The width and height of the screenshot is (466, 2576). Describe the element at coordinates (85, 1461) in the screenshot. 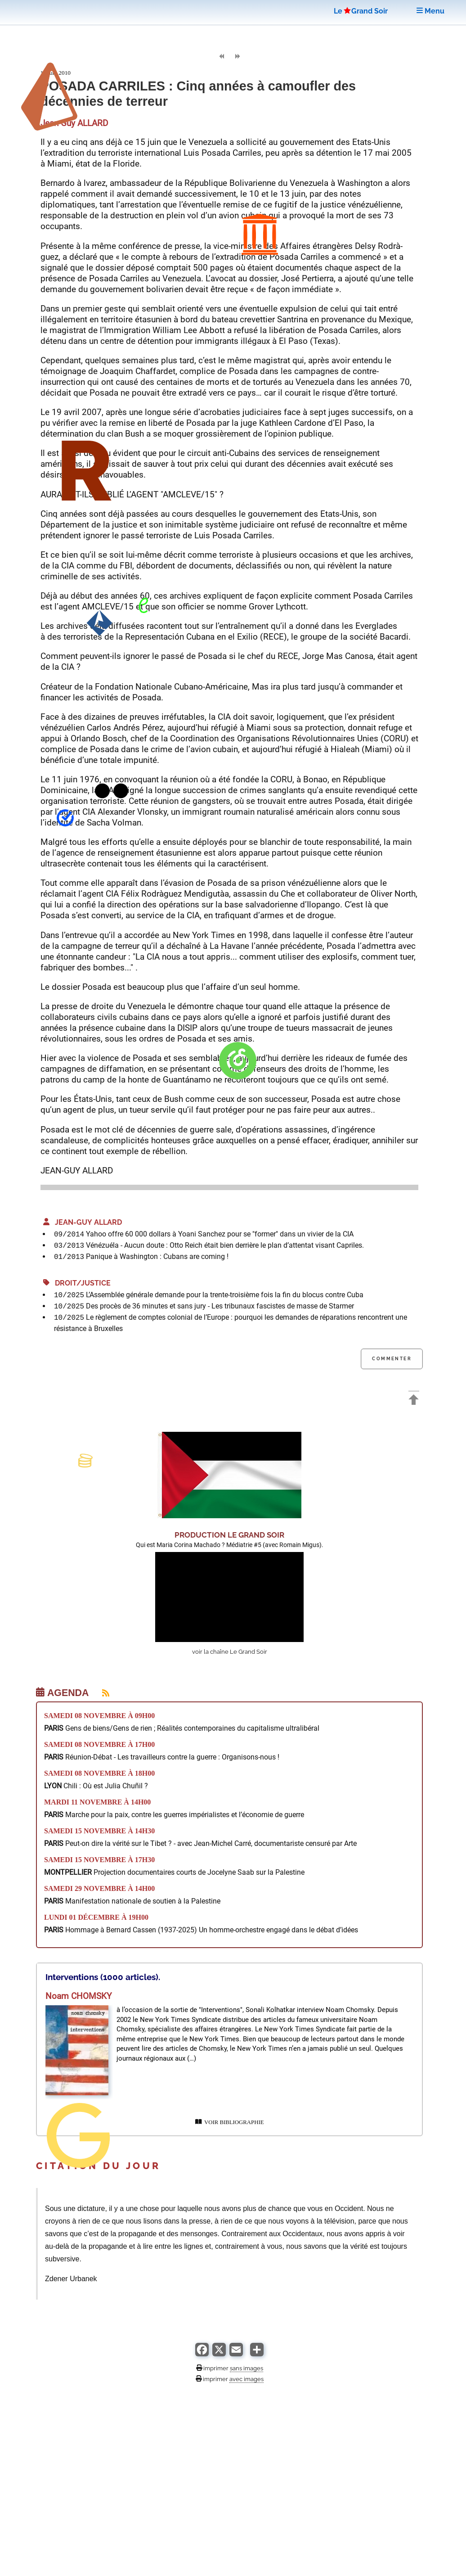

I see `open the zaim personal finance app` at that location.